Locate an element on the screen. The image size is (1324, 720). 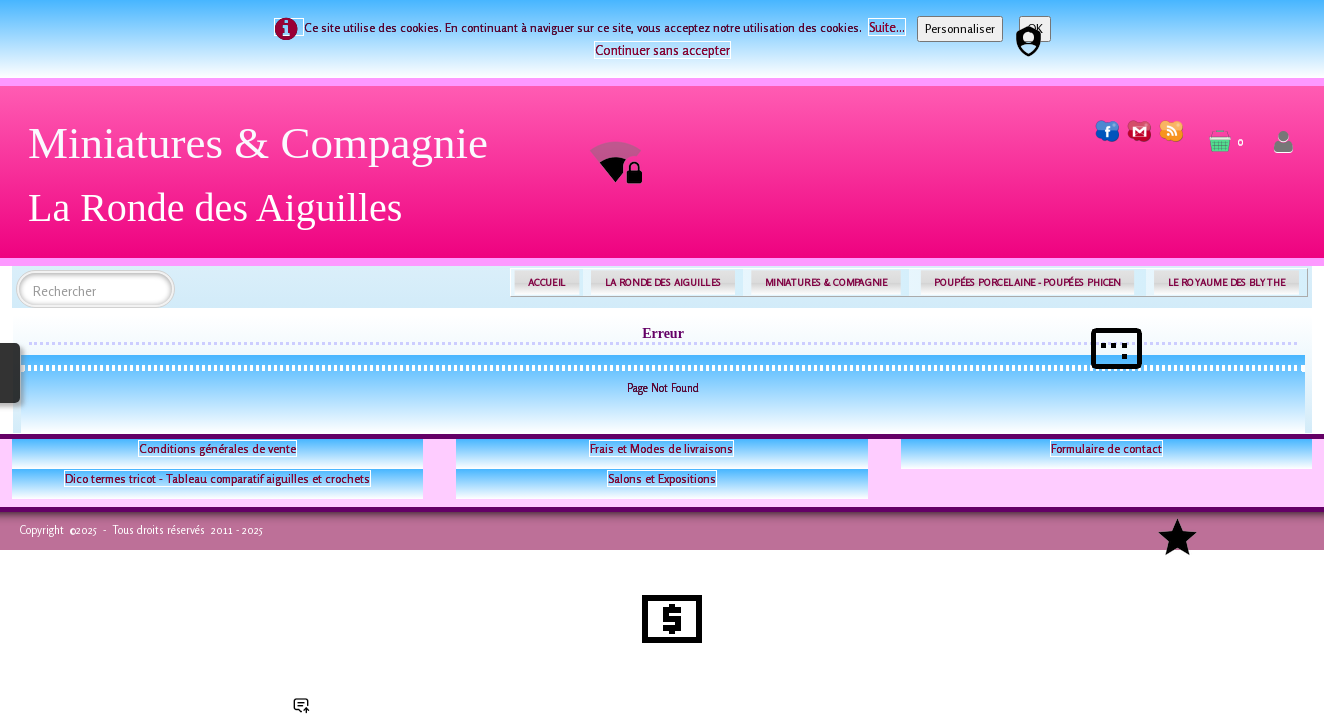
add item to favorites is located at coordinates (1177, 537).